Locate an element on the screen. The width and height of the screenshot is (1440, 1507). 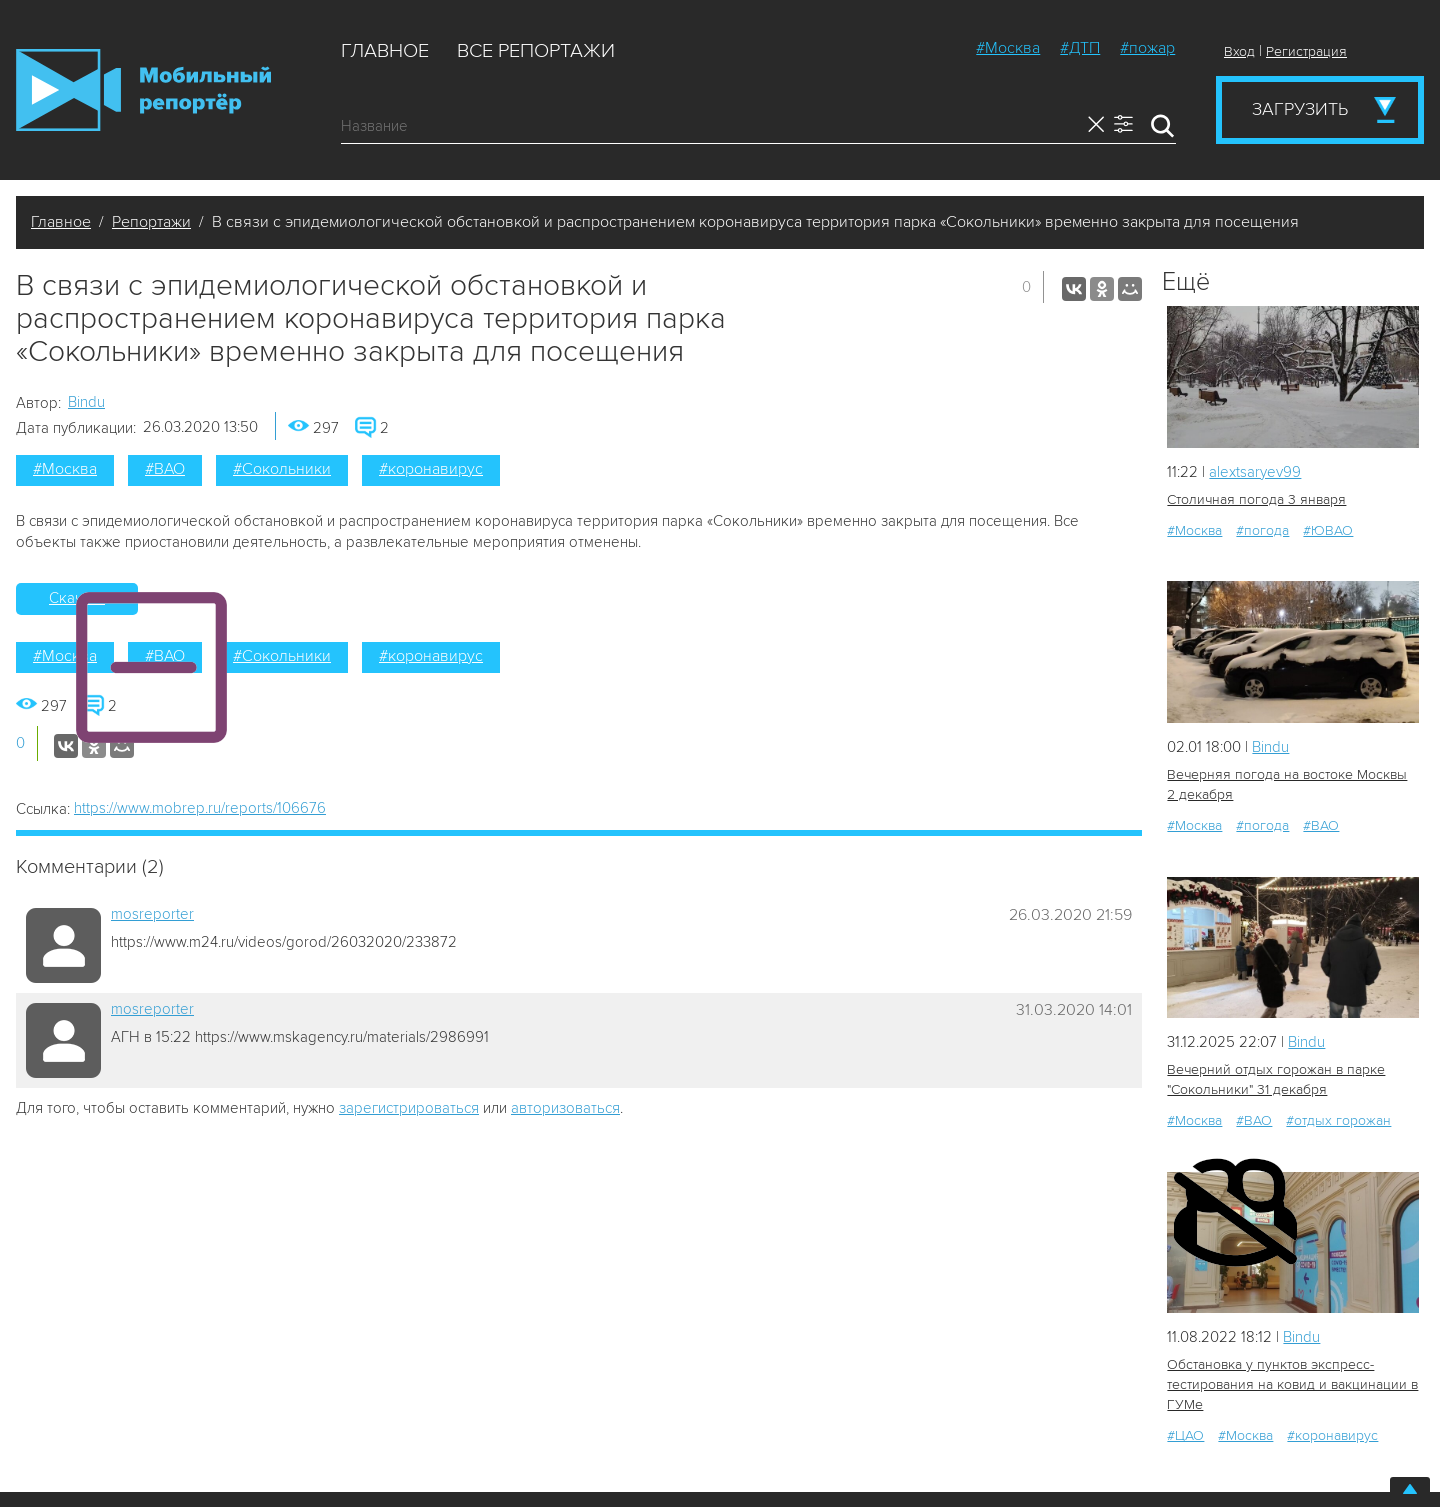
remove item from diff comparison is located at coordinates (151, 667).